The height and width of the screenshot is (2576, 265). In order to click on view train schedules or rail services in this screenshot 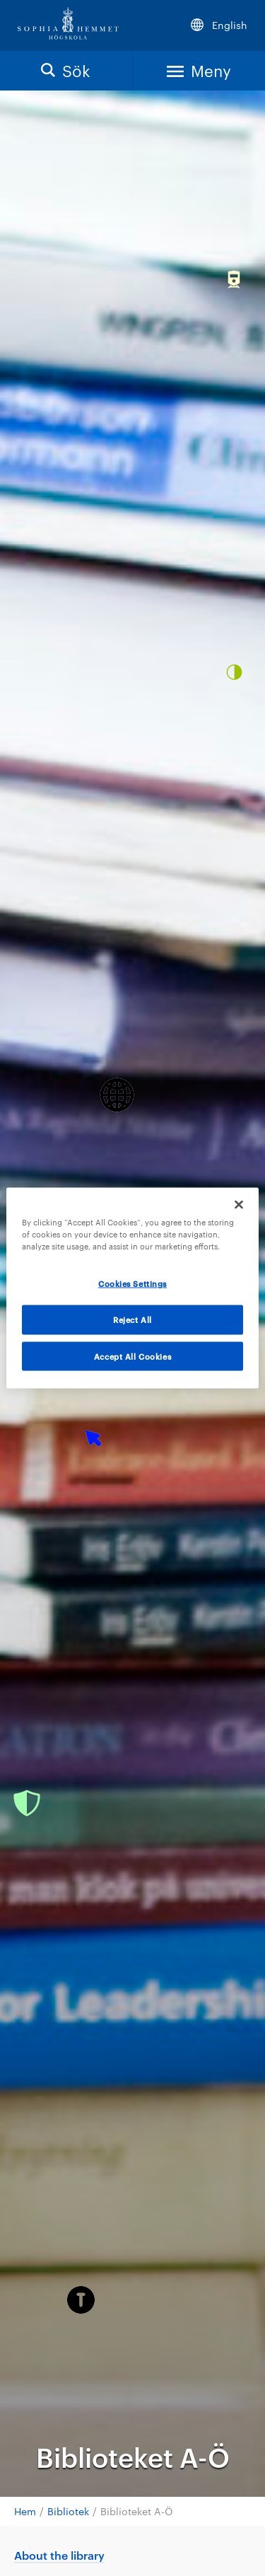, I will do `click(234, 279)`.